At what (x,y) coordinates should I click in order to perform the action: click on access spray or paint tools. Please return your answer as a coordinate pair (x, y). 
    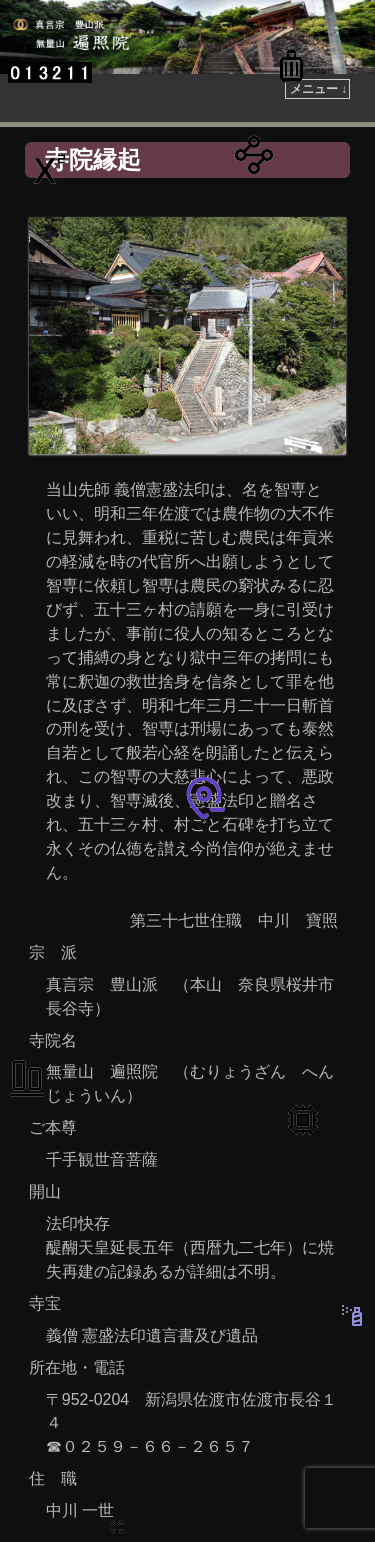
    Looking at the image, I should click on (352, 1315).